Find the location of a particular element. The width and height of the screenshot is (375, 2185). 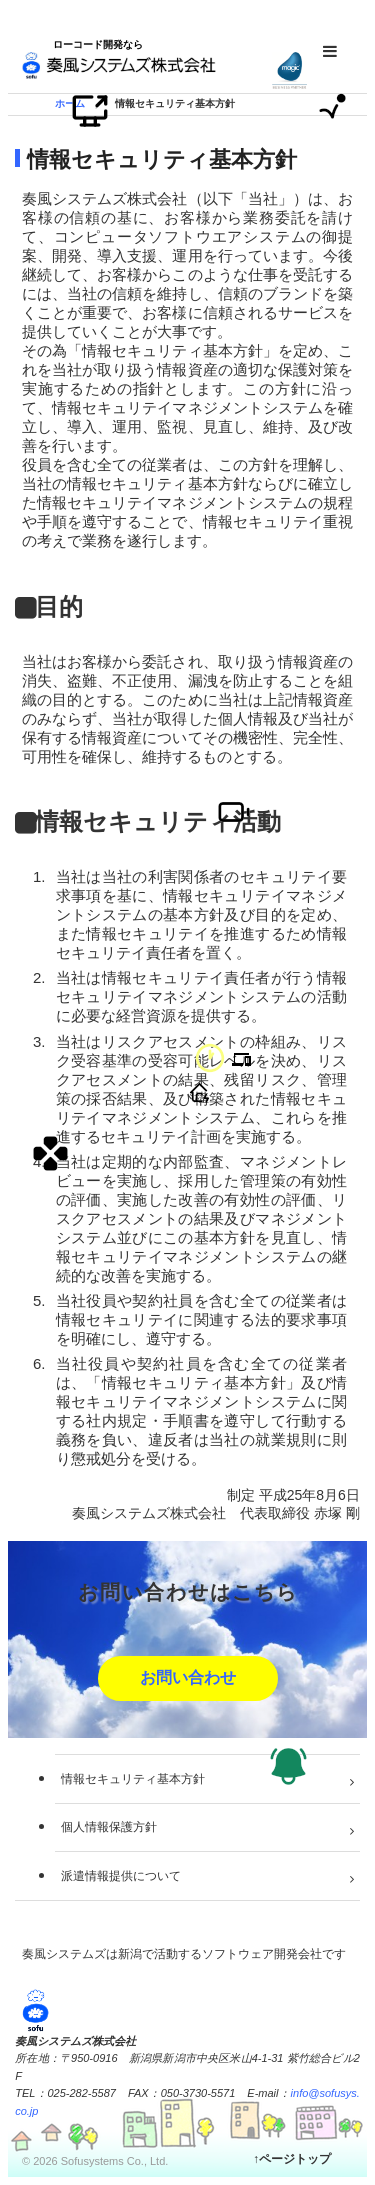

share your screen with others is located at coordinates (90, 111).